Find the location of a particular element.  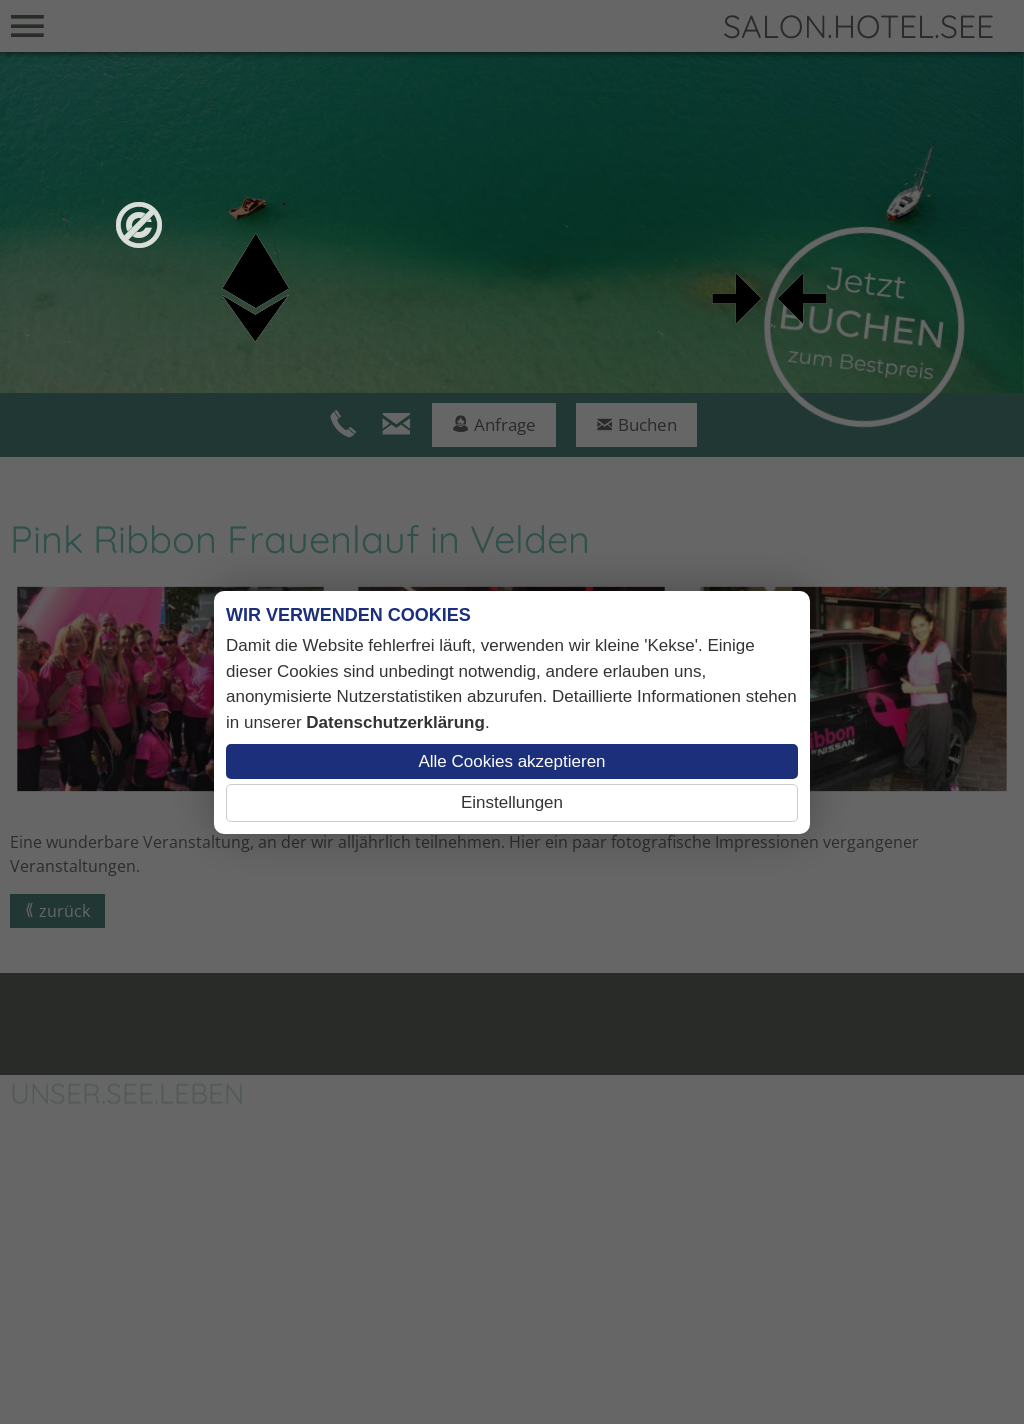

ethereum cryptocurrency logo is located at coordinates (255, 287).